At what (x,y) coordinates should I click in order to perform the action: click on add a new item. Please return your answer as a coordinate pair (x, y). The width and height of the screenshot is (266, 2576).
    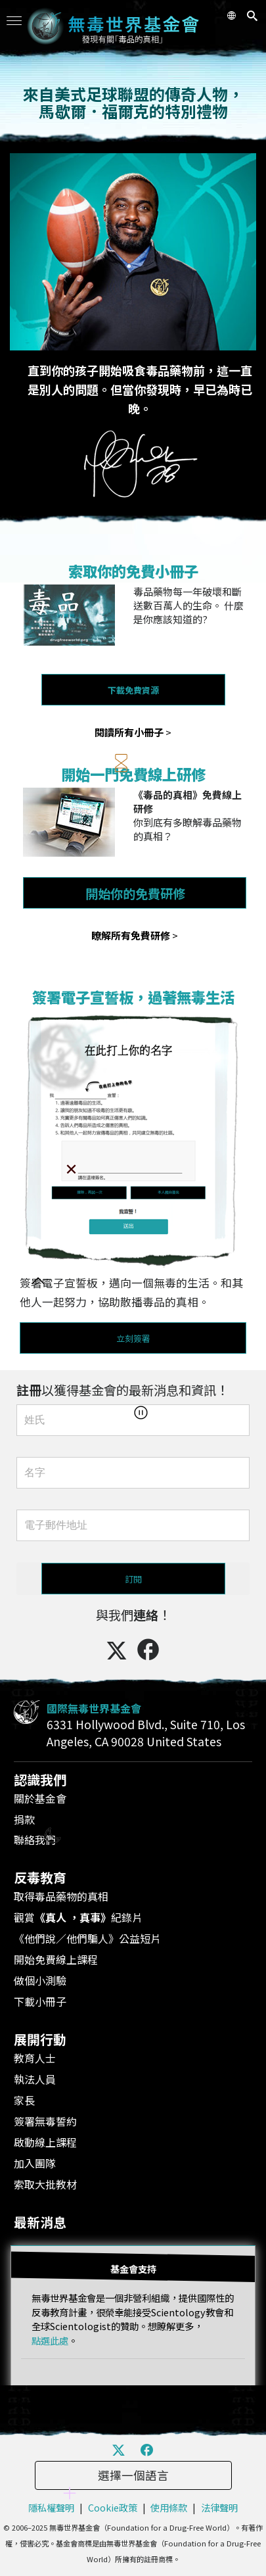
    Looking at the image, I should click on (70, 2493).